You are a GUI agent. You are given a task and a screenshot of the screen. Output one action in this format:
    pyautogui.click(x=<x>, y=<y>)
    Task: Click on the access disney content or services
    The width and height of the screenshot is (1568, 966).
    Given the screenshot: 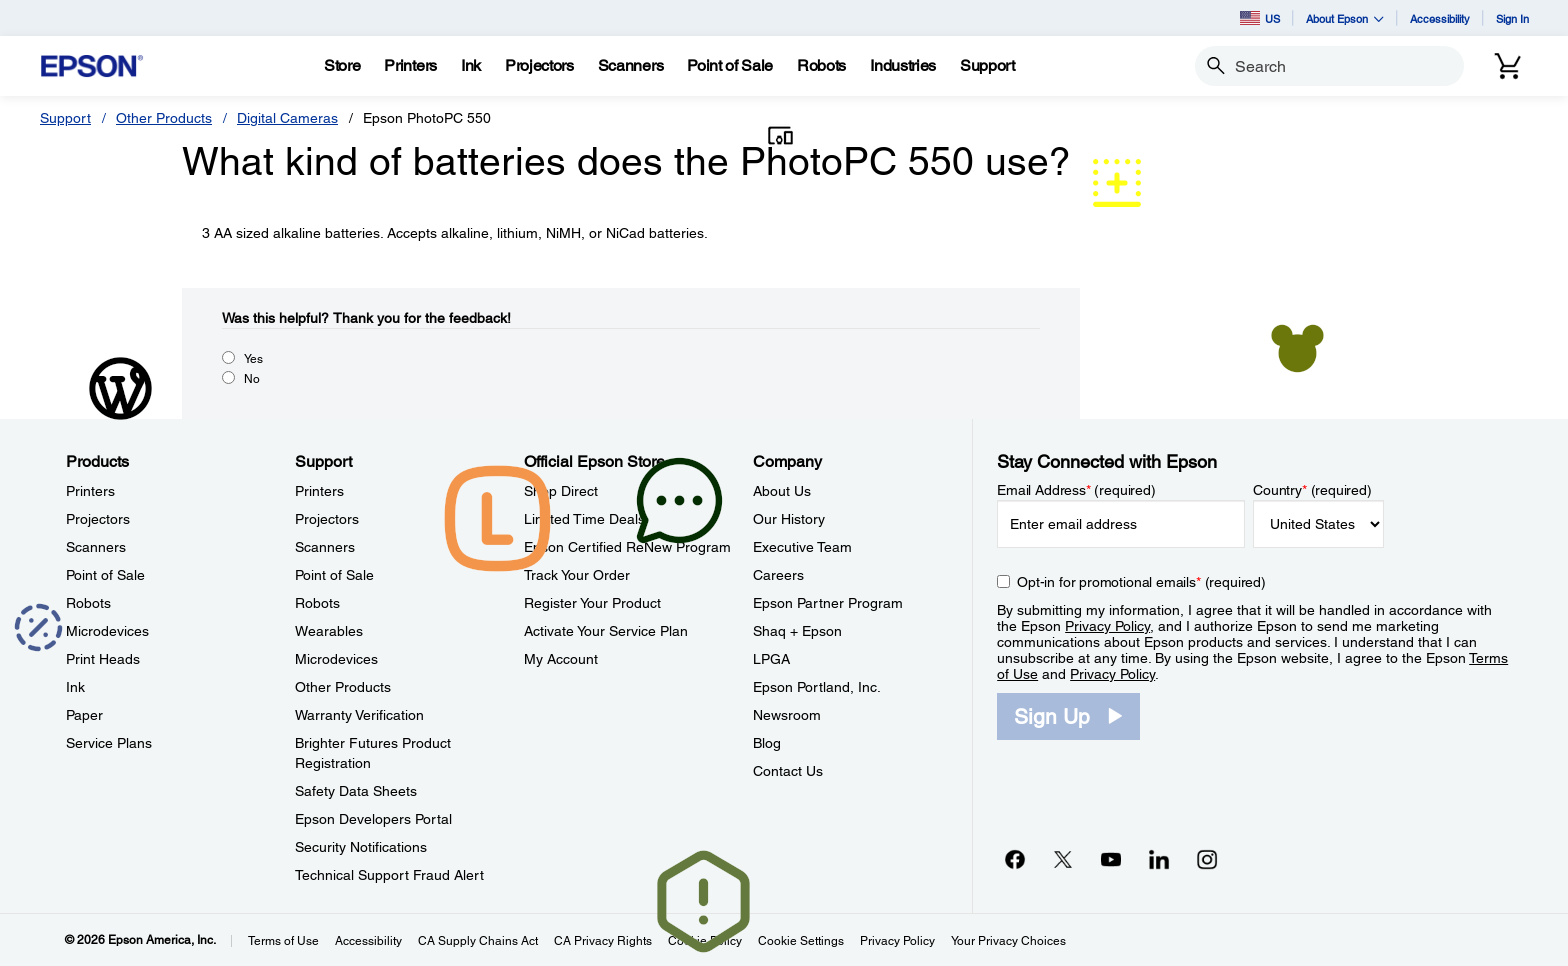 What is the action you would take?
    pyautogui.click(x=1297, y=348)
    